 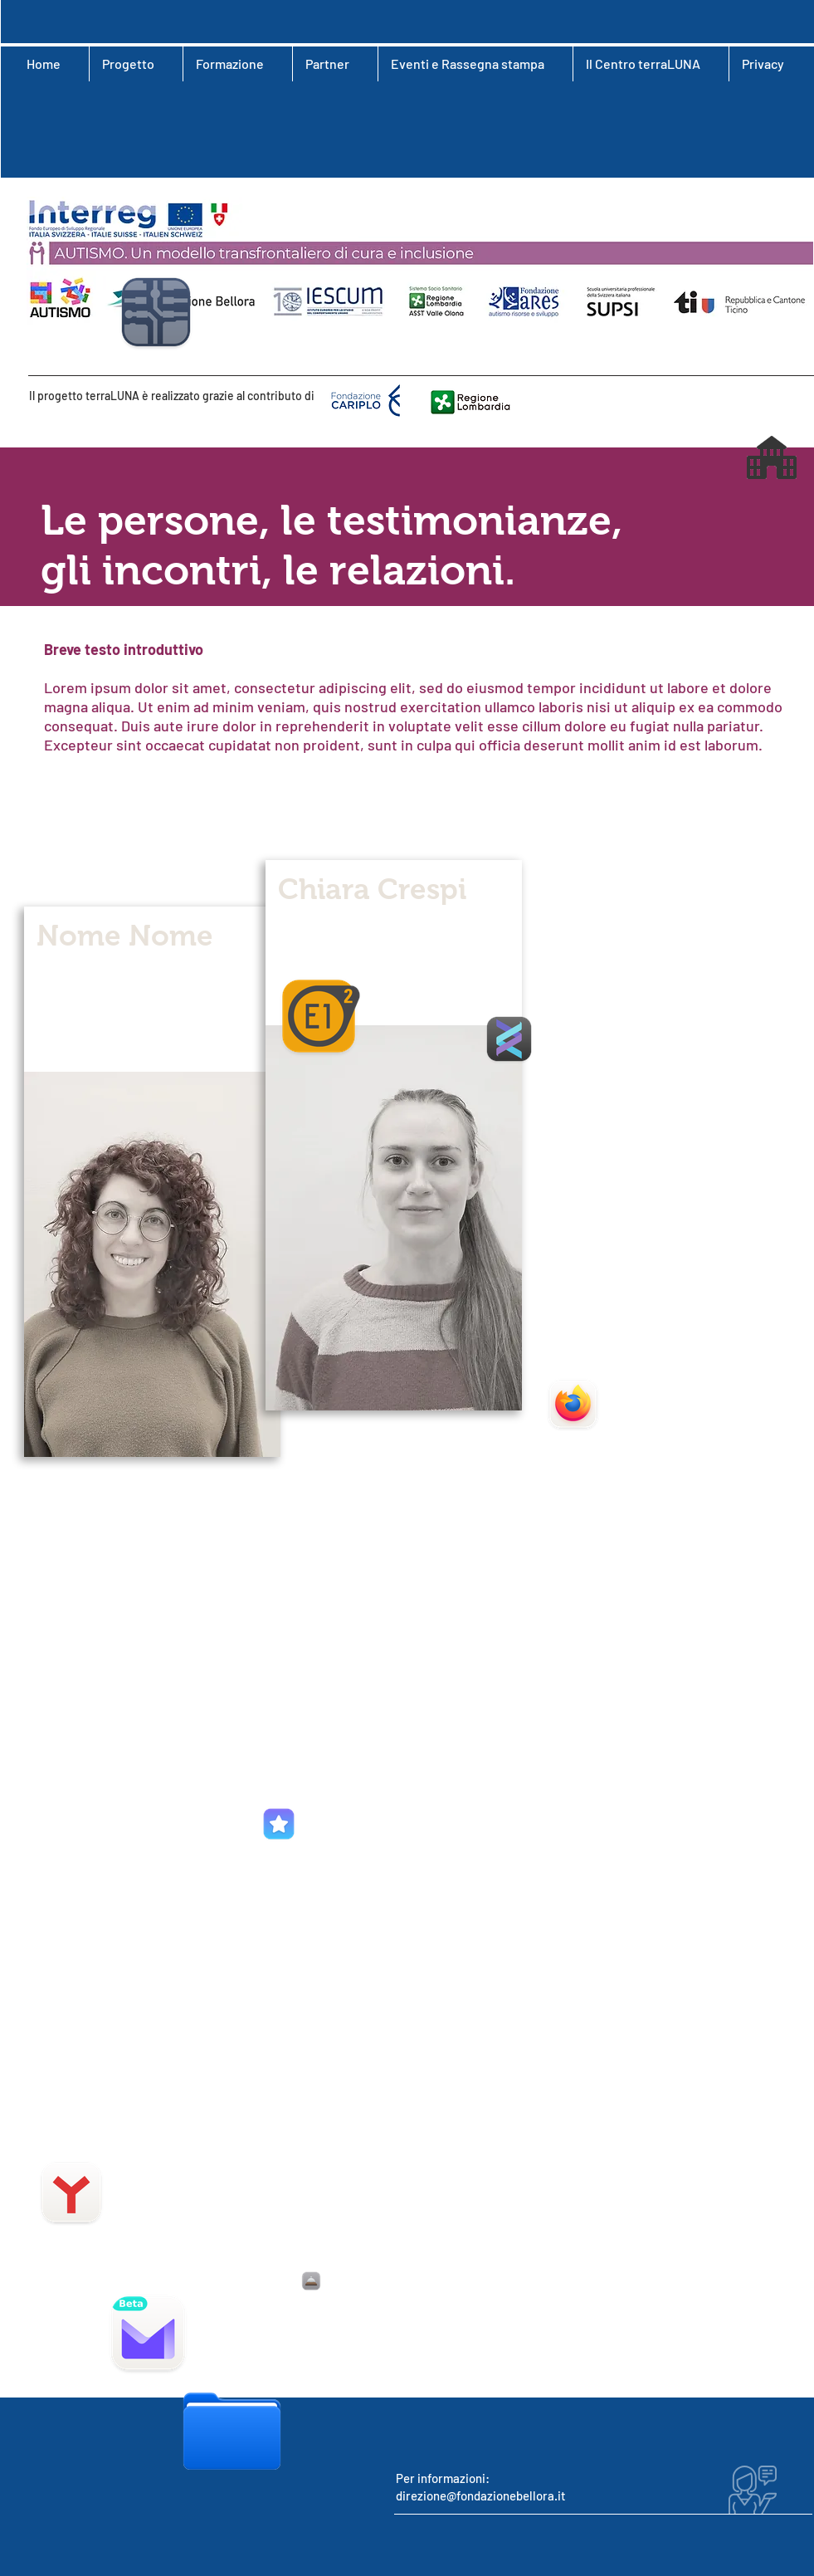 I want to click on access system services preferences, so click(x=311, y=2281).